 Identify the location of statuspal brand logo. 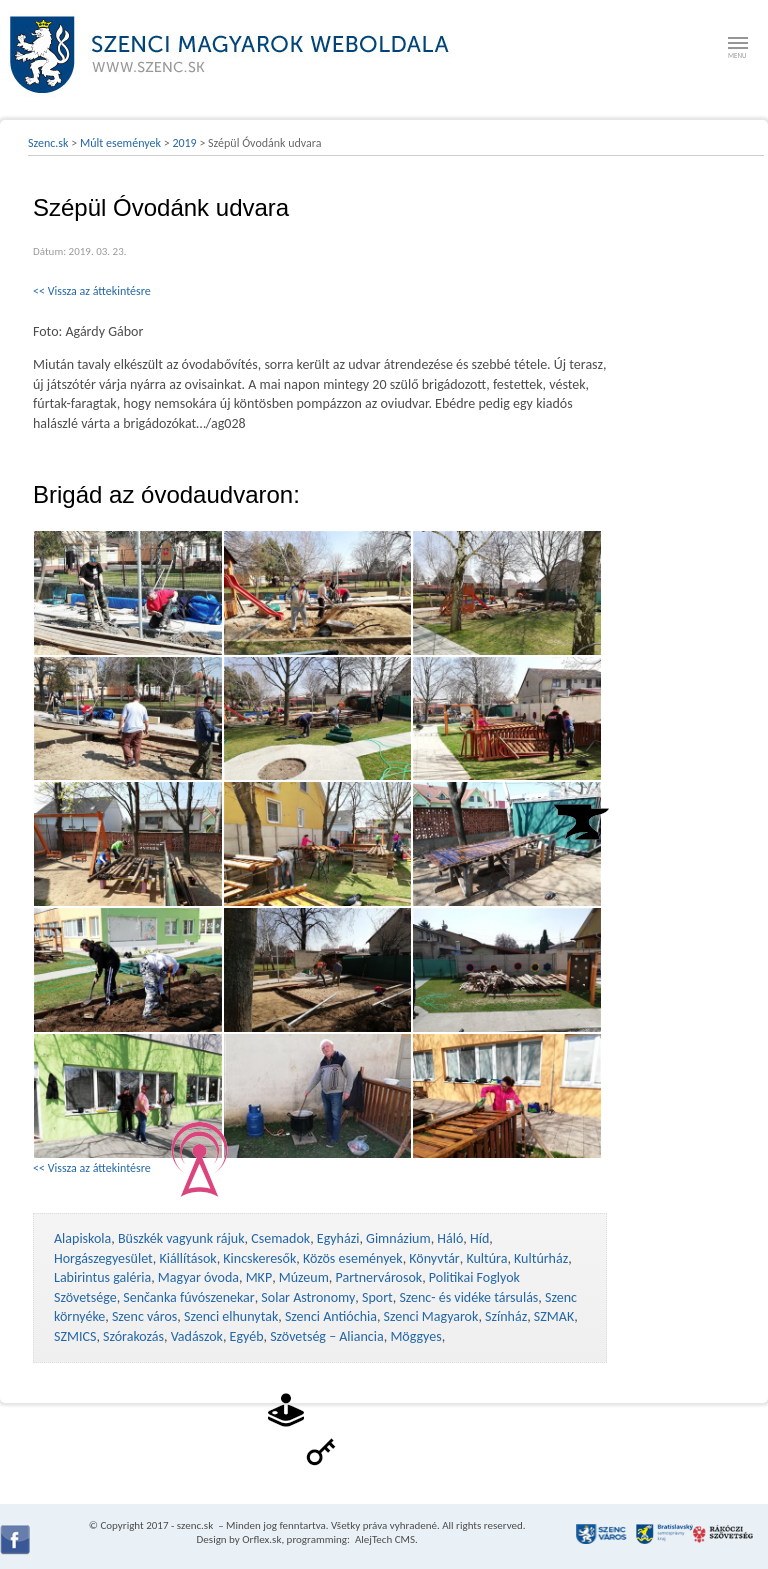
(199, 1159).